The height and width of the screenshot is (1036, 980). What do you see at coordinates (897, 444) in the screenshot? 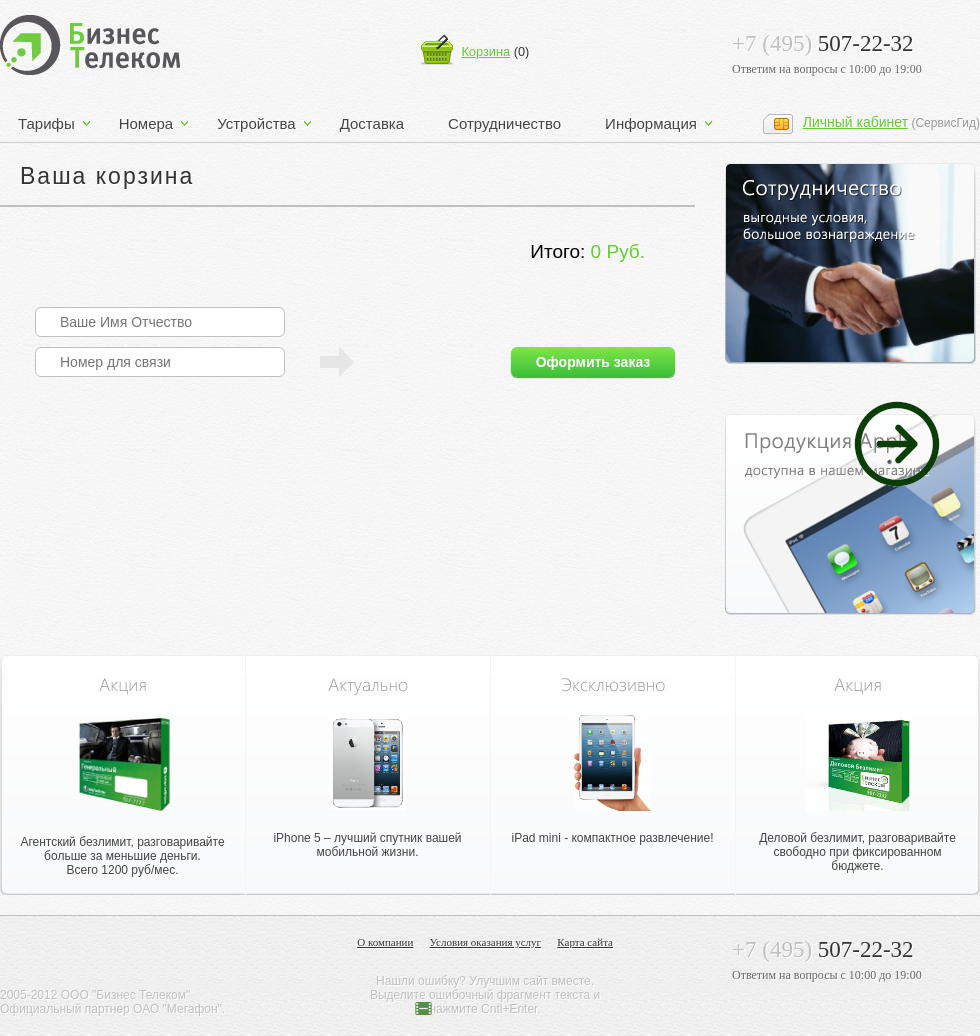
I see `proceed to the next step` at bounding box center [897, 444].